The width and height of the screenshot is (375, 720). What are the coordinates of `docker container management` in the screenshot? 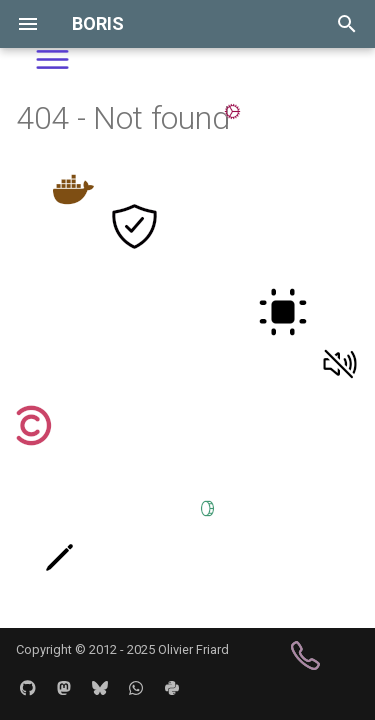 It's located at (73, 189).